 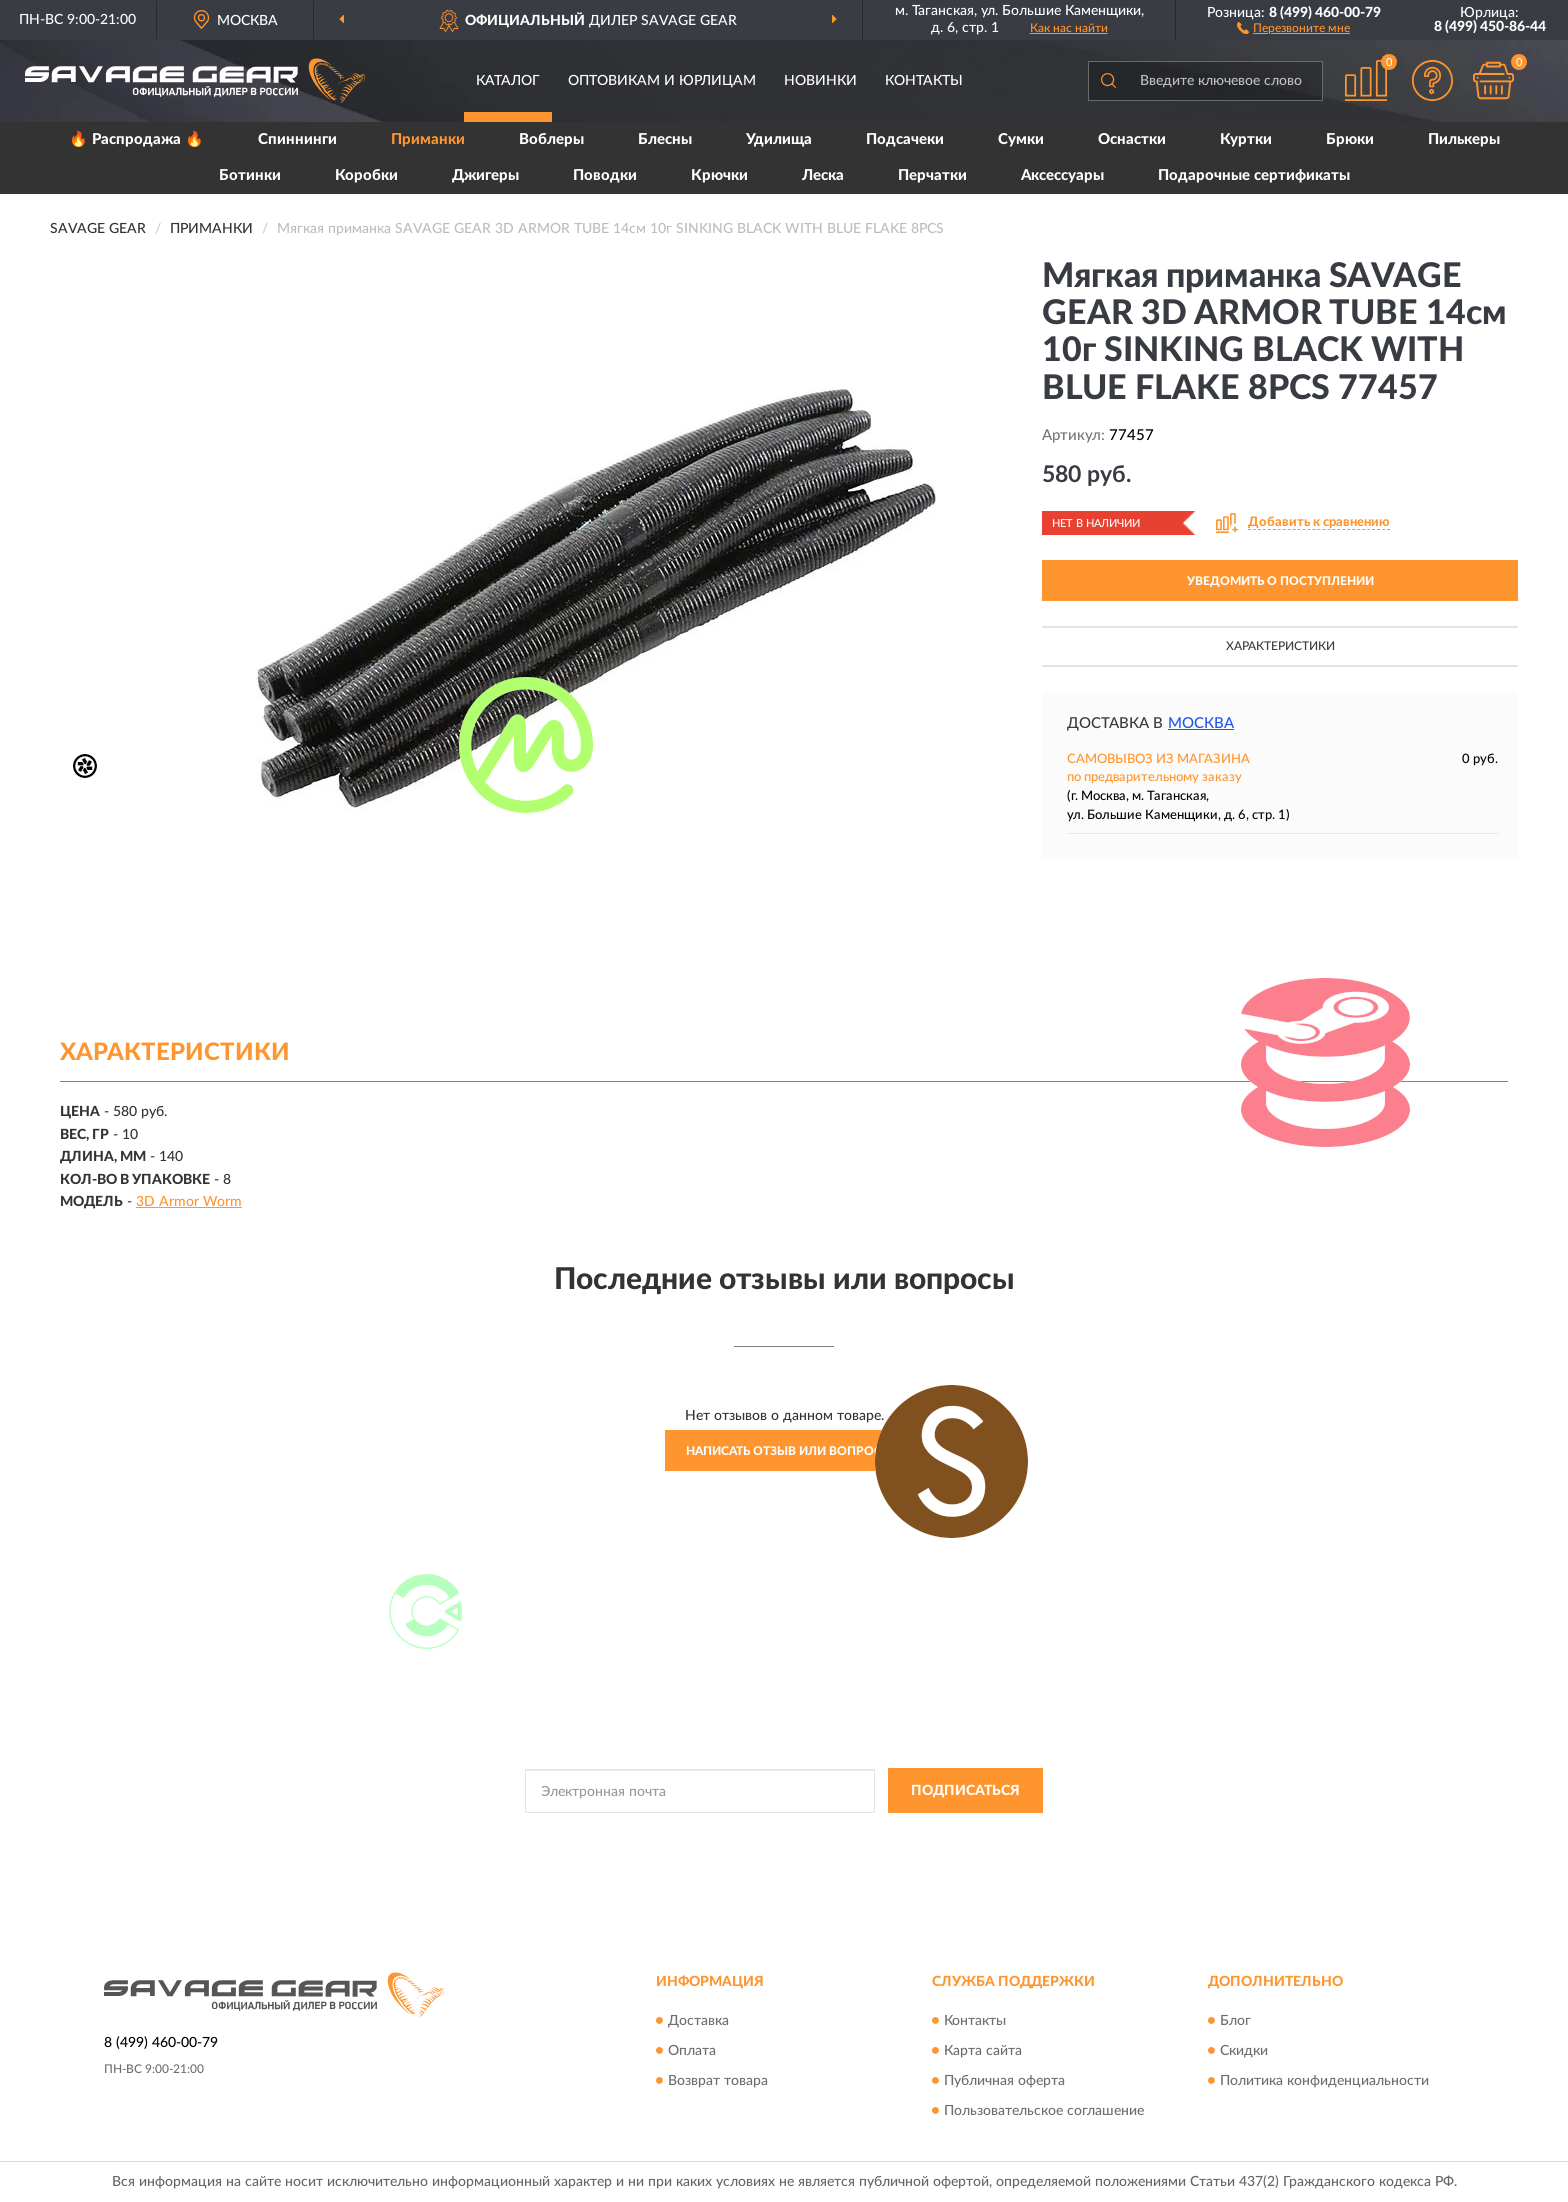 What do you see at coordinates (951, 1461) in the screenshot?
I see `swiper javascript library logo` at bounding box center [951, 1461].